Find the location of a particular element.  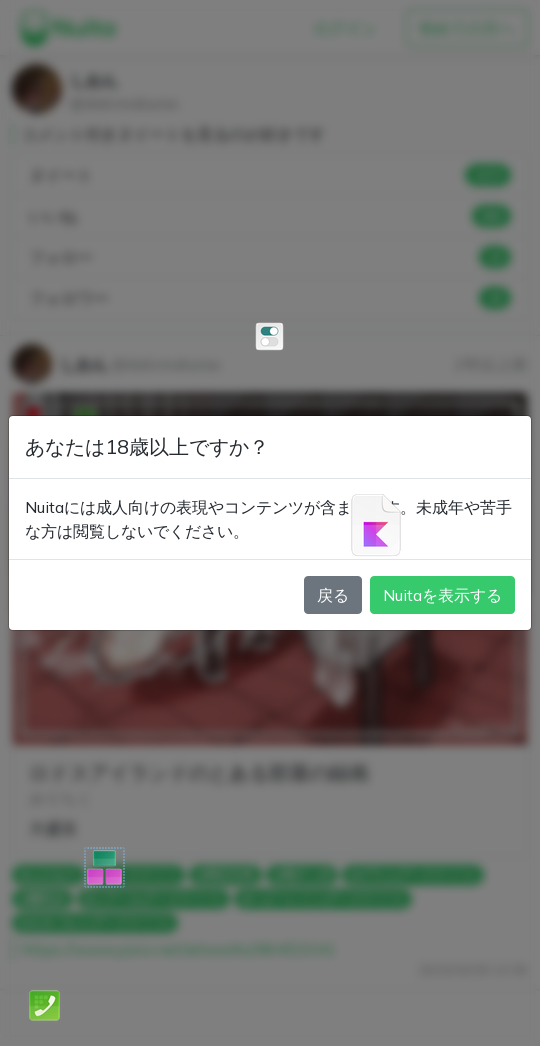

open the phone or calls app is located at coordinates (44, 1005).